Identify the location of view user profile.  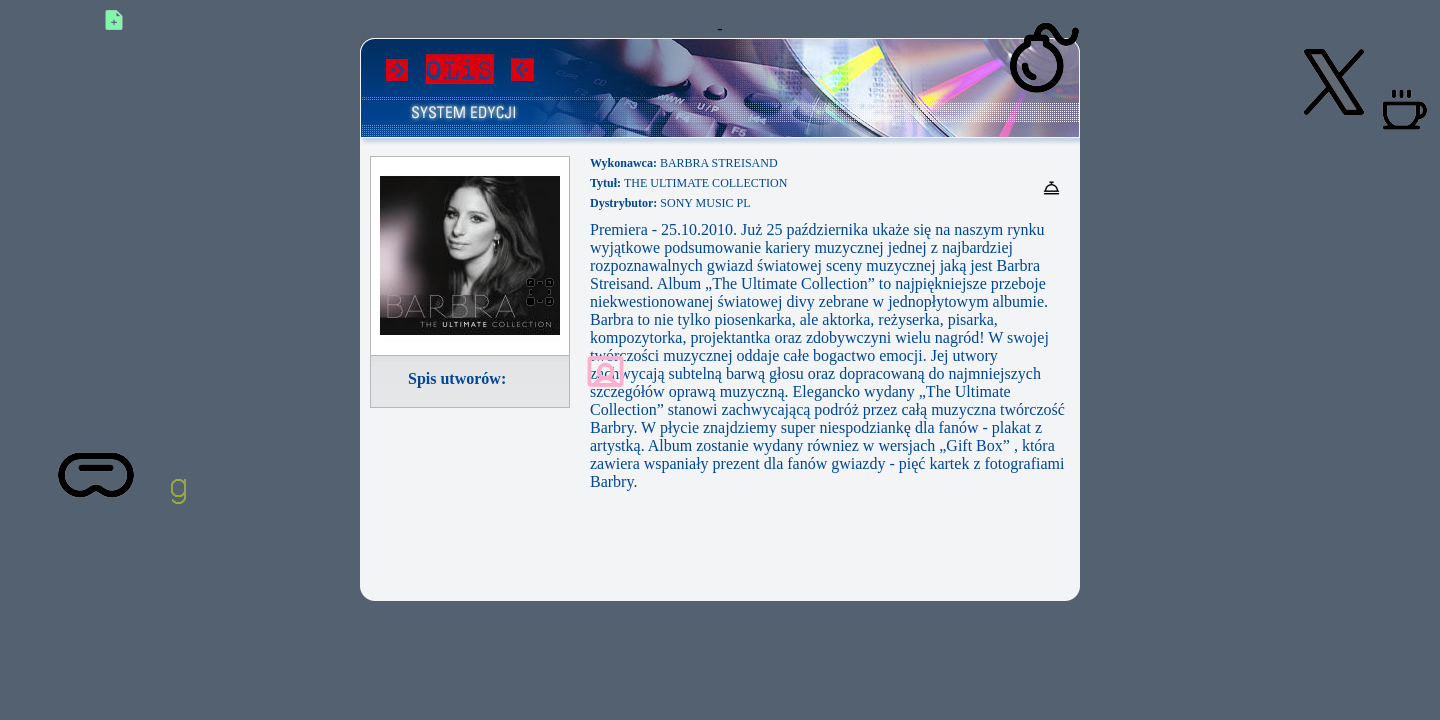
(605, 371).